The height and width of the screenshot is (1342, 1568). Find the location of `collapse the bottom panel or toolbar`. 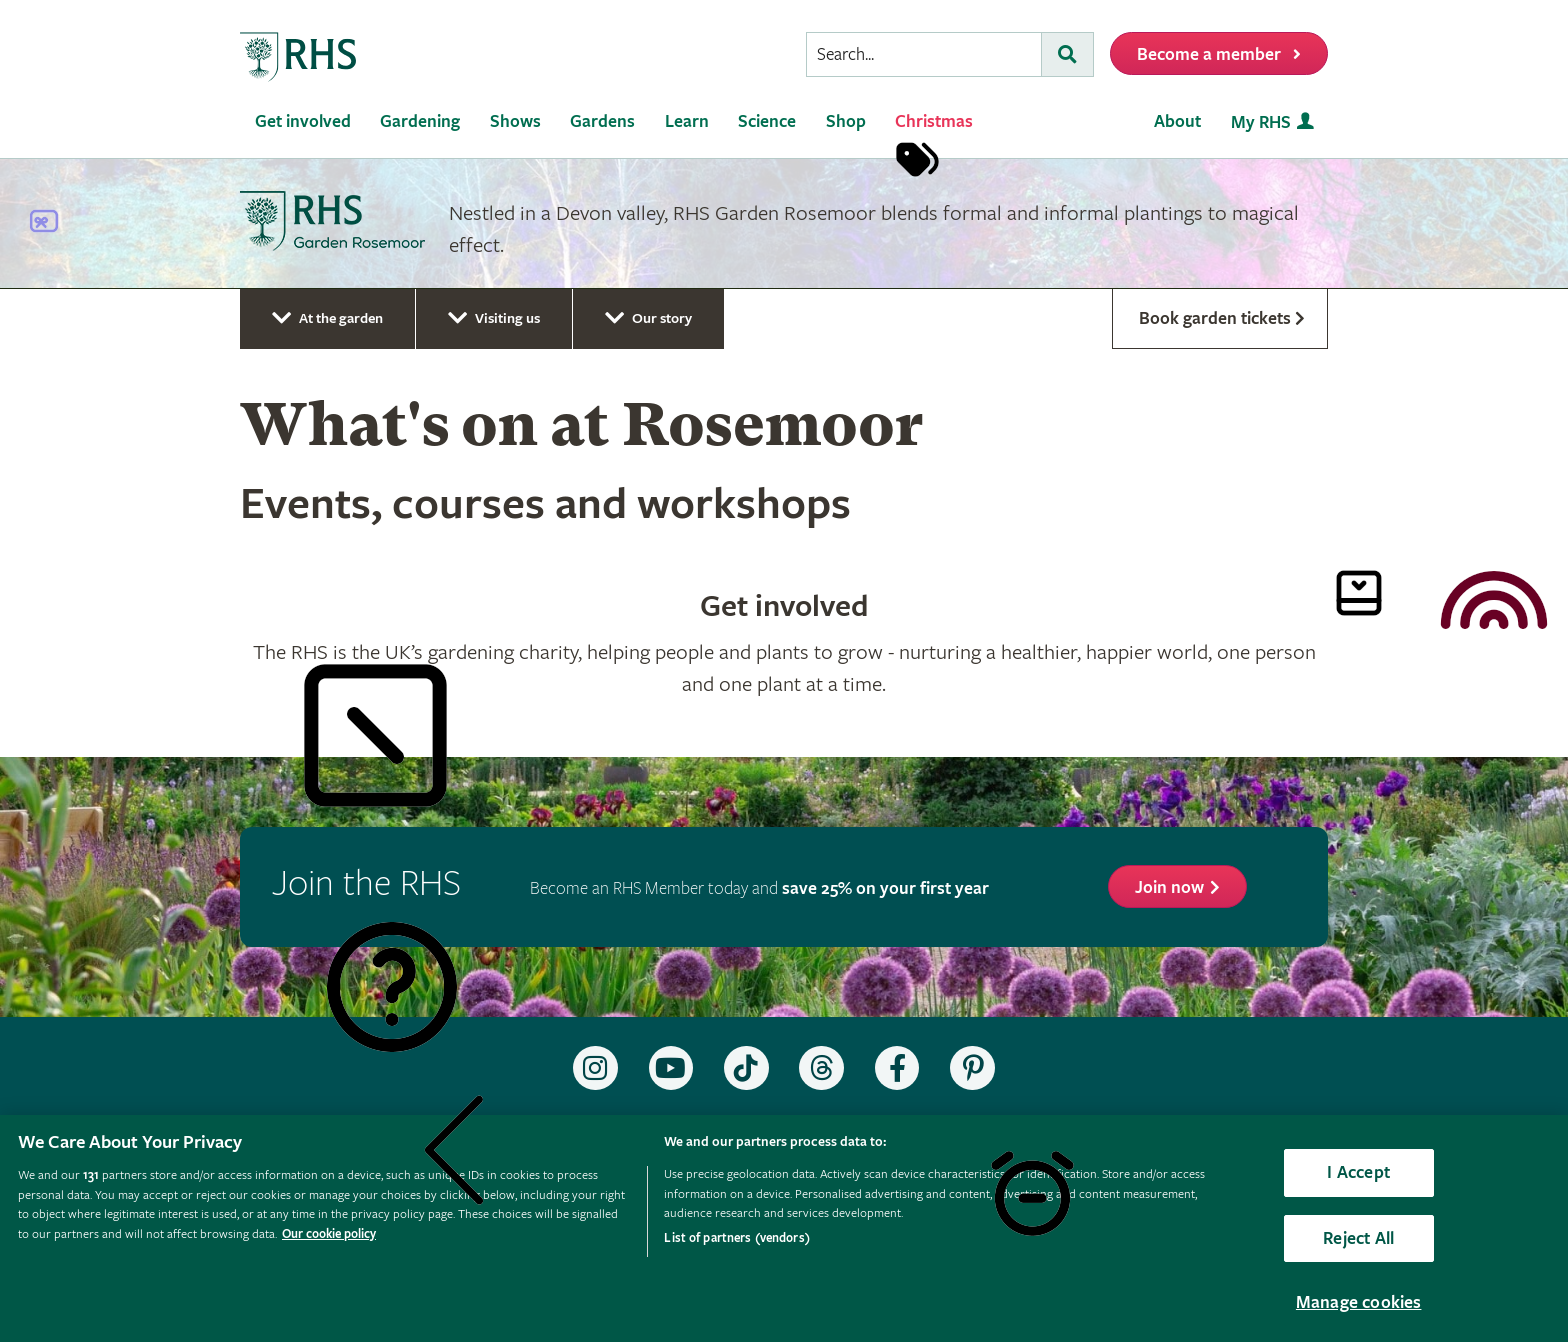

collapse the bottom panel or toolbar is located at coordinates (1359, 593).